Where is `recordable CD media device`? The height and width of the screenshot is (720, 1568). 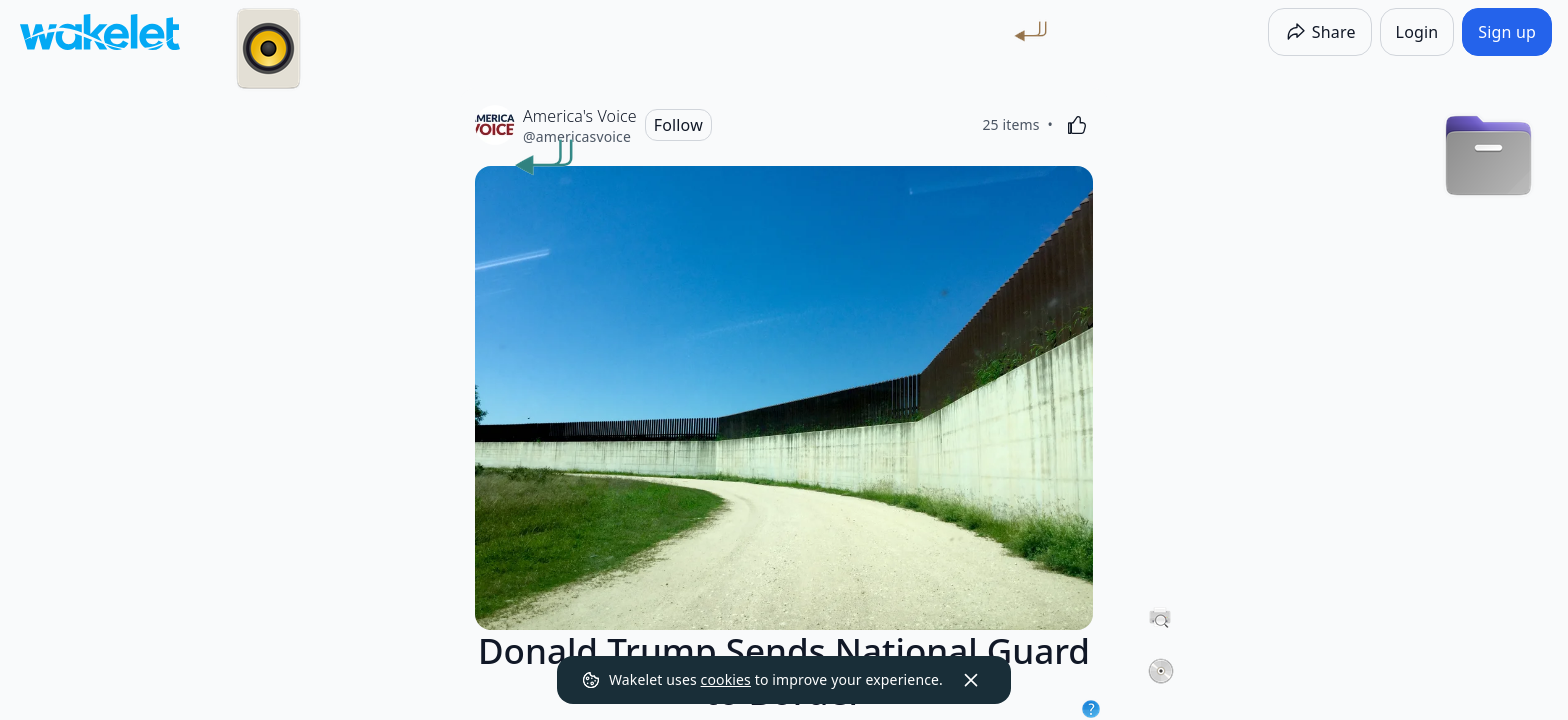
recordable CD media device is located at coordinates (1161, 671).